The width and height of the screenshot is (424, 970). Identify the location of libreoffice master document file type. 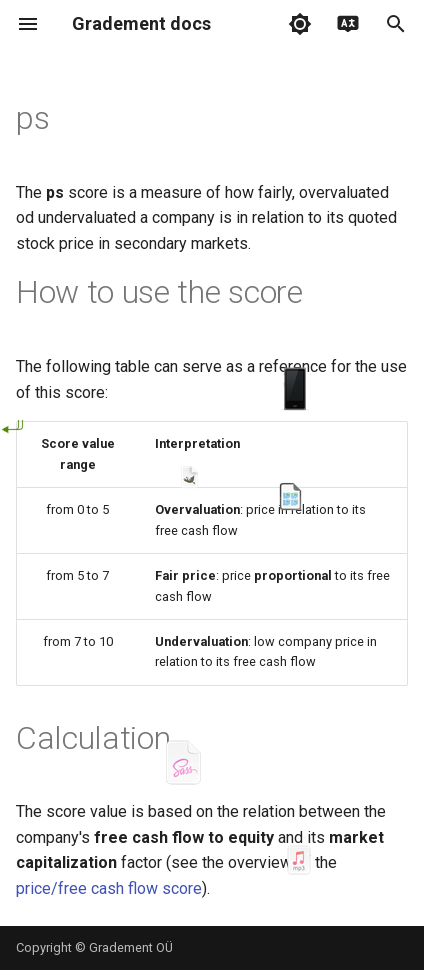
(290, 496).